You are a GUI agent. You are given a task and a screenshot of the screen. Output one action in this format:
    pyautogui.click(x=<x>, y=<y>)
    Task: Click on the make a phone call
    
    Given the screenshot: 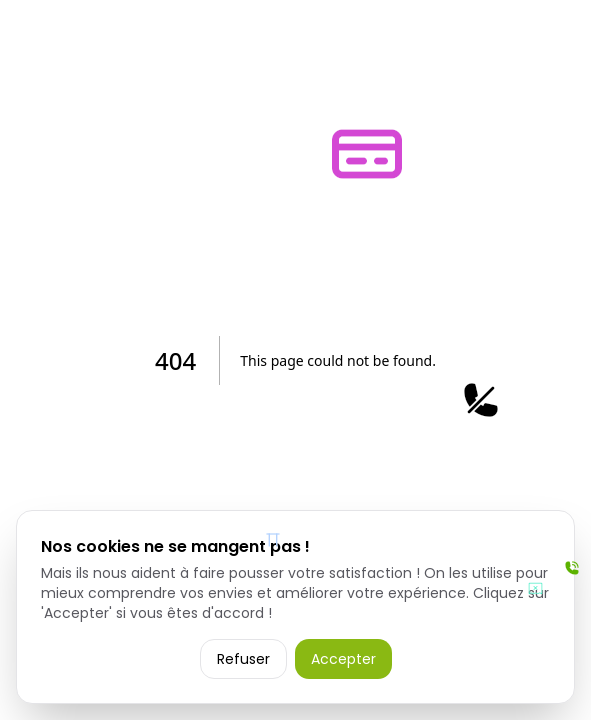 What is the action you would take?
    pyautogui.click(x=572, y=568)
    